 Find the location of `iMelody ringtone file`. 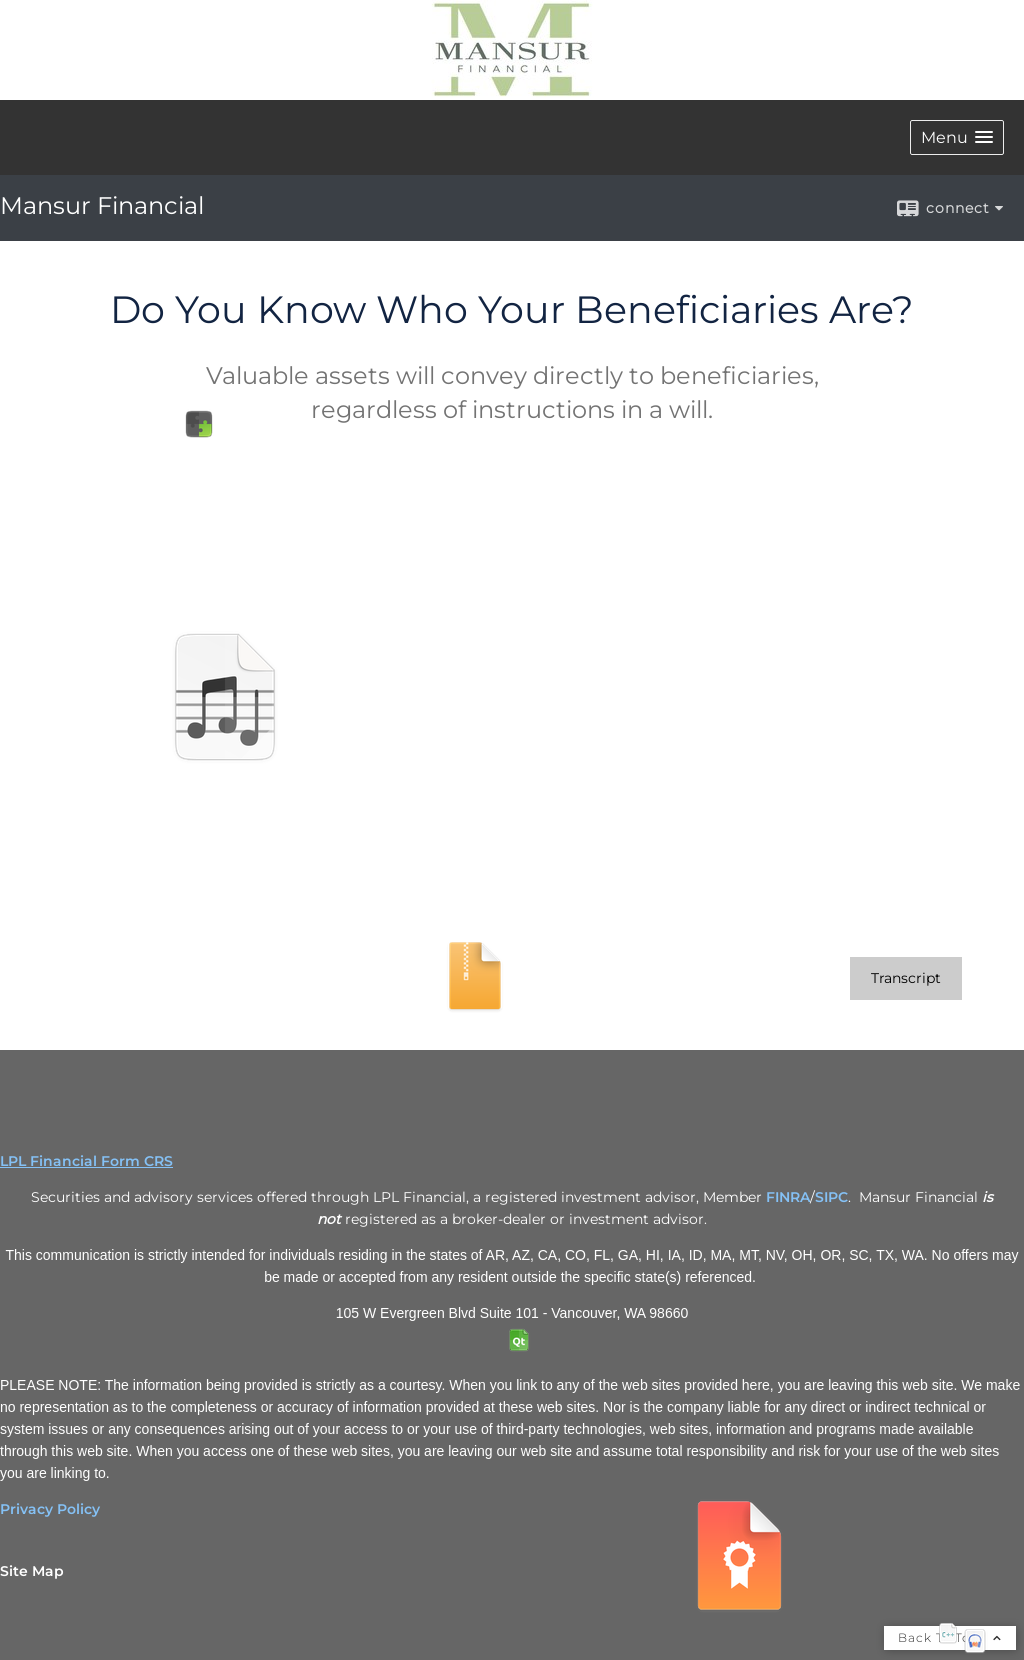

iMelody ringtone file is located at coordinates (225, 697).